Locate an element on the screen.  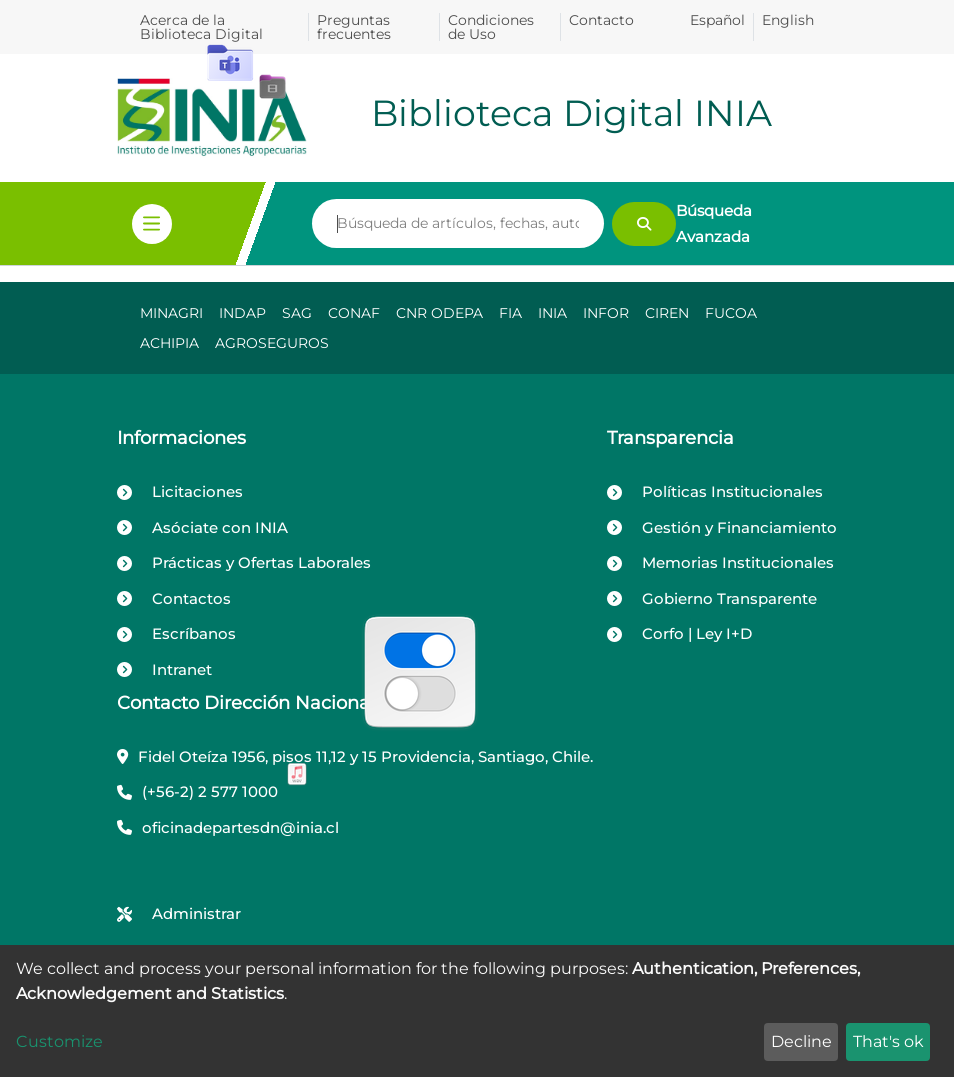
a wav audio file is located at coordinates (297, 774).